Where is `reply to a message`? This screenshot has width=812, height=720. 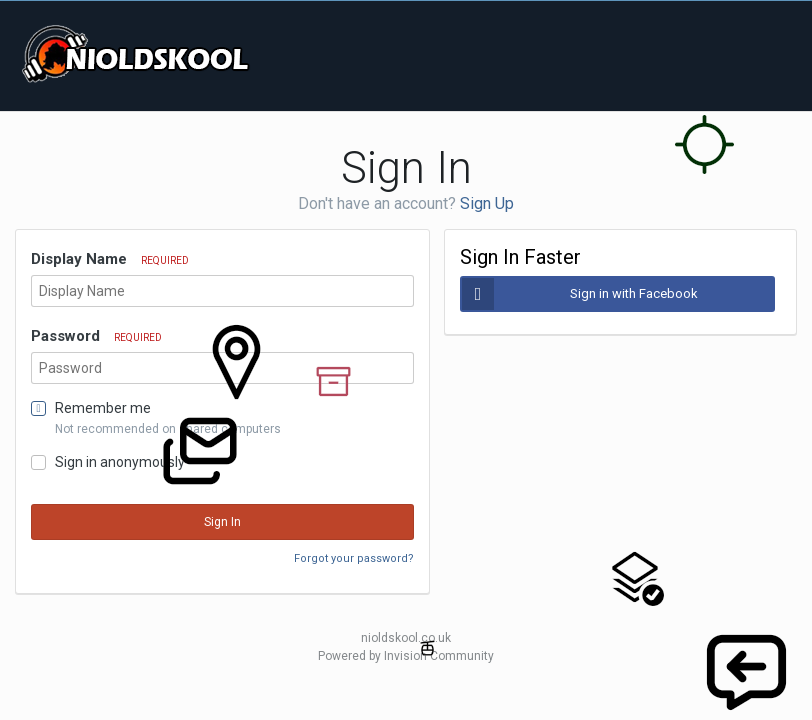
reply to a message is located at coordinates (746, 670).